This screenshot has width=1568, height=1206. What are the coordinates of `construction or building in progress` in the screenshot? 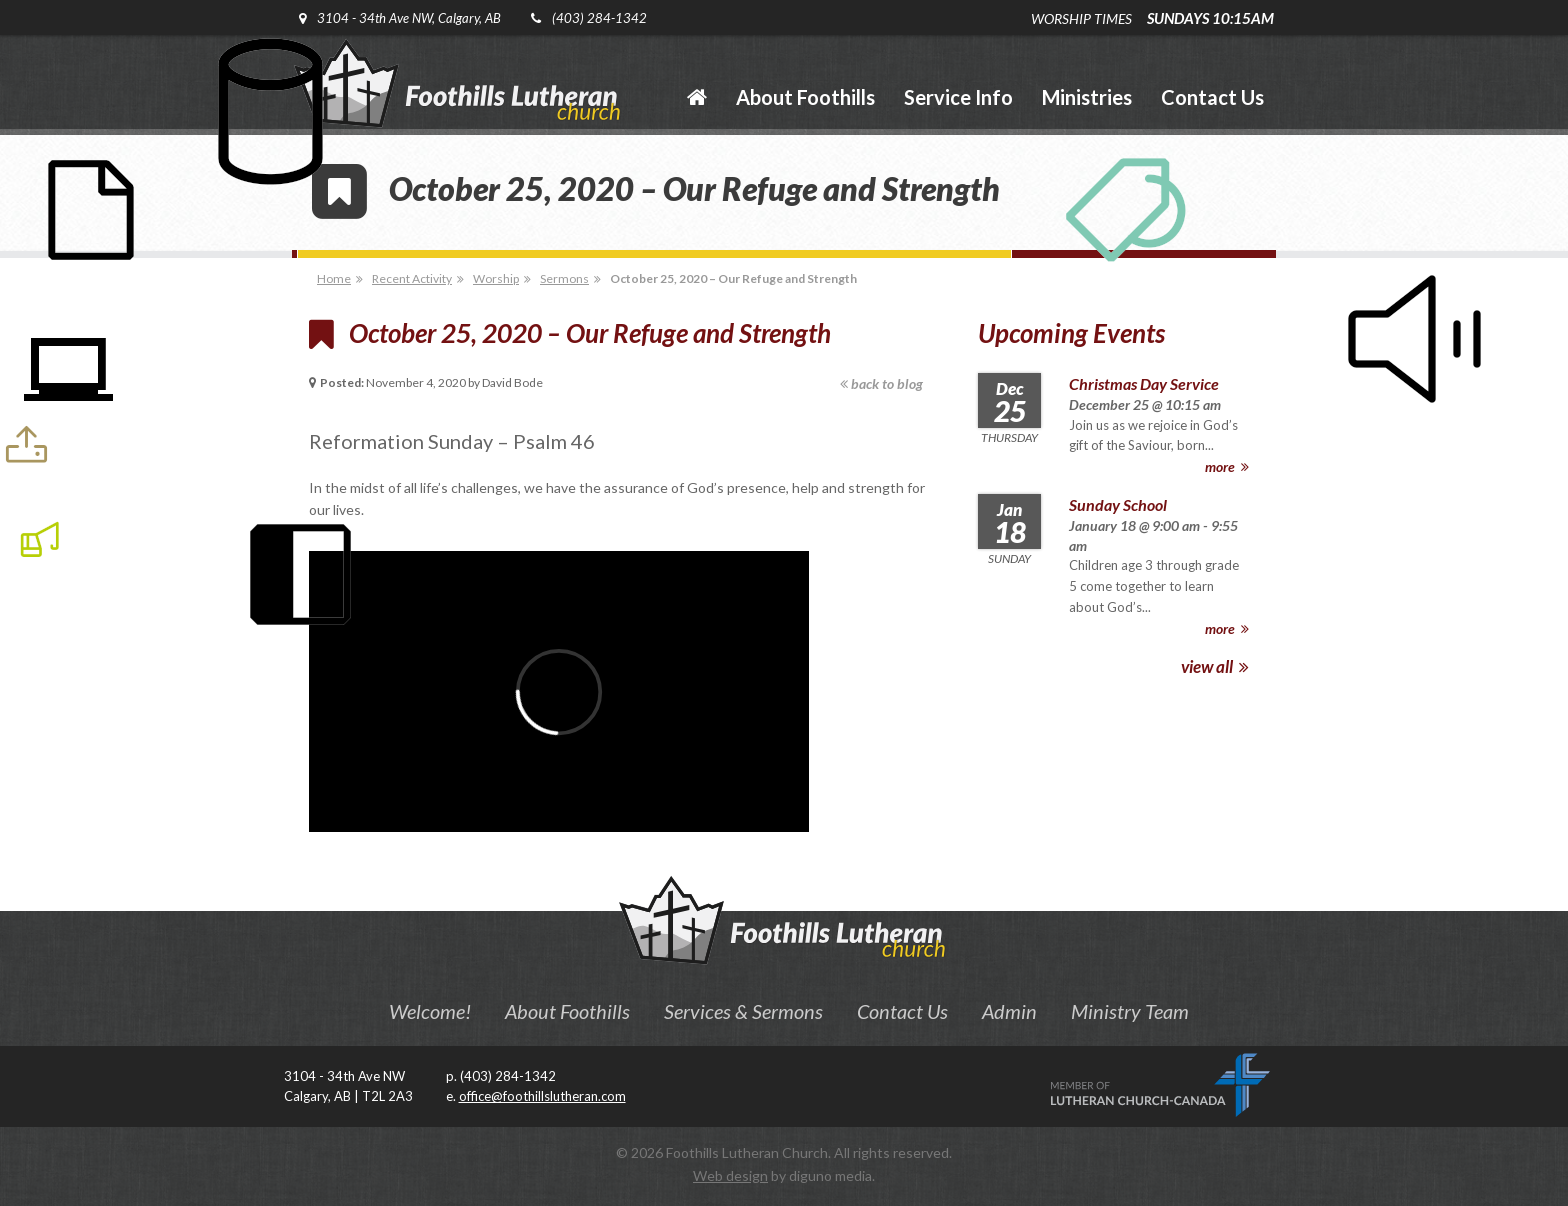 It's located at (40, 541).